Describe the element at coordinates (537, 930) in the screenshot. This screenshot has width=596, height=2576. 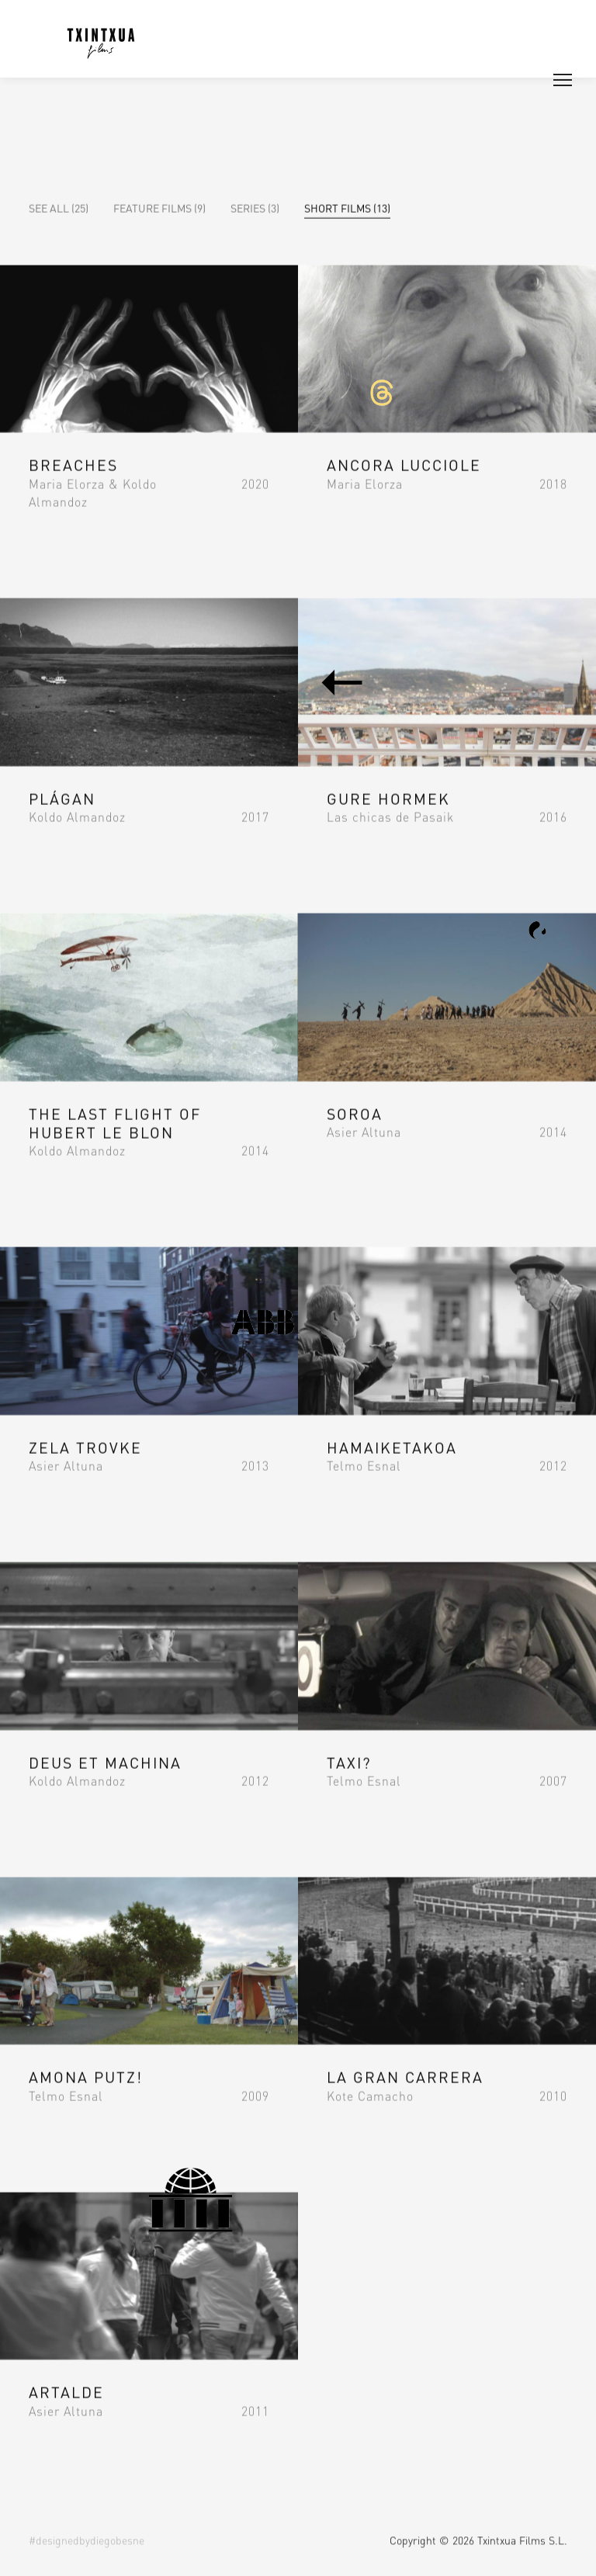
I see `taichi programming language logo` at that location.